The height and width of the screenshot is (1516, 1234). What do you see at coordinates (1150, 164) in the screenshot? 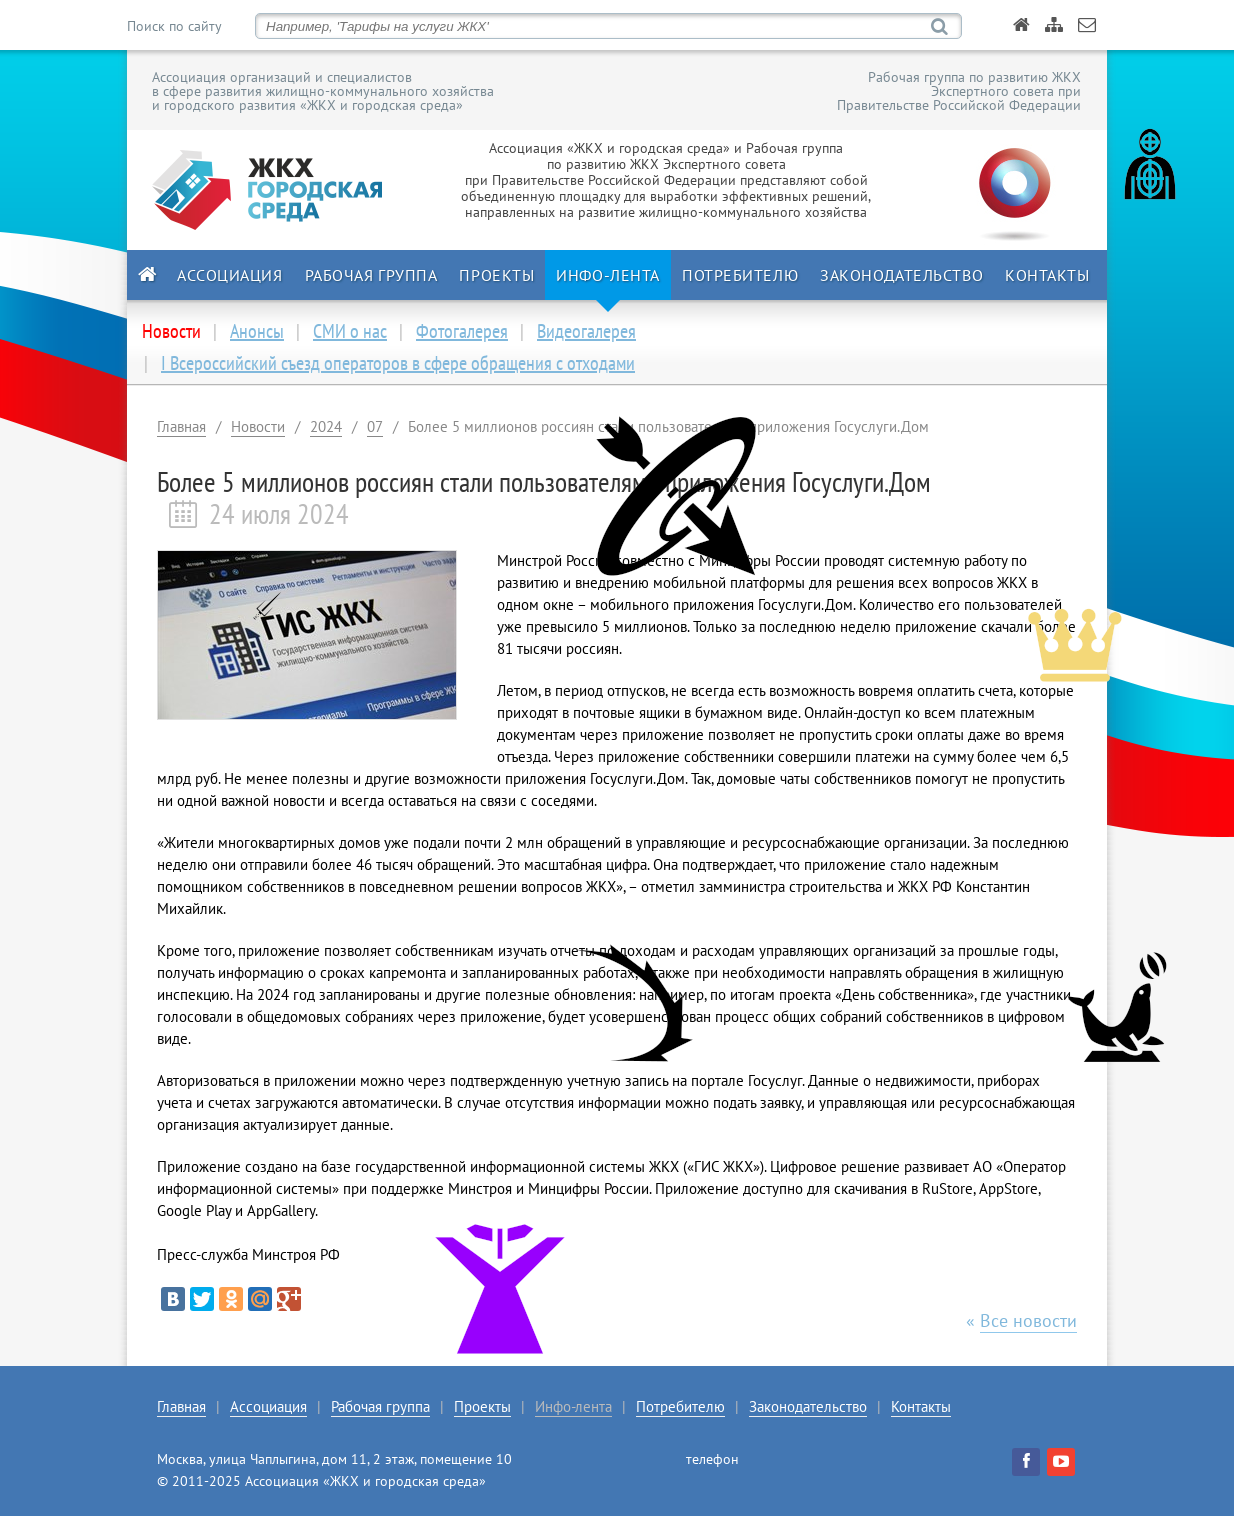
I see `practice target for shooting range simulation` at bounding box center [1150, 164].